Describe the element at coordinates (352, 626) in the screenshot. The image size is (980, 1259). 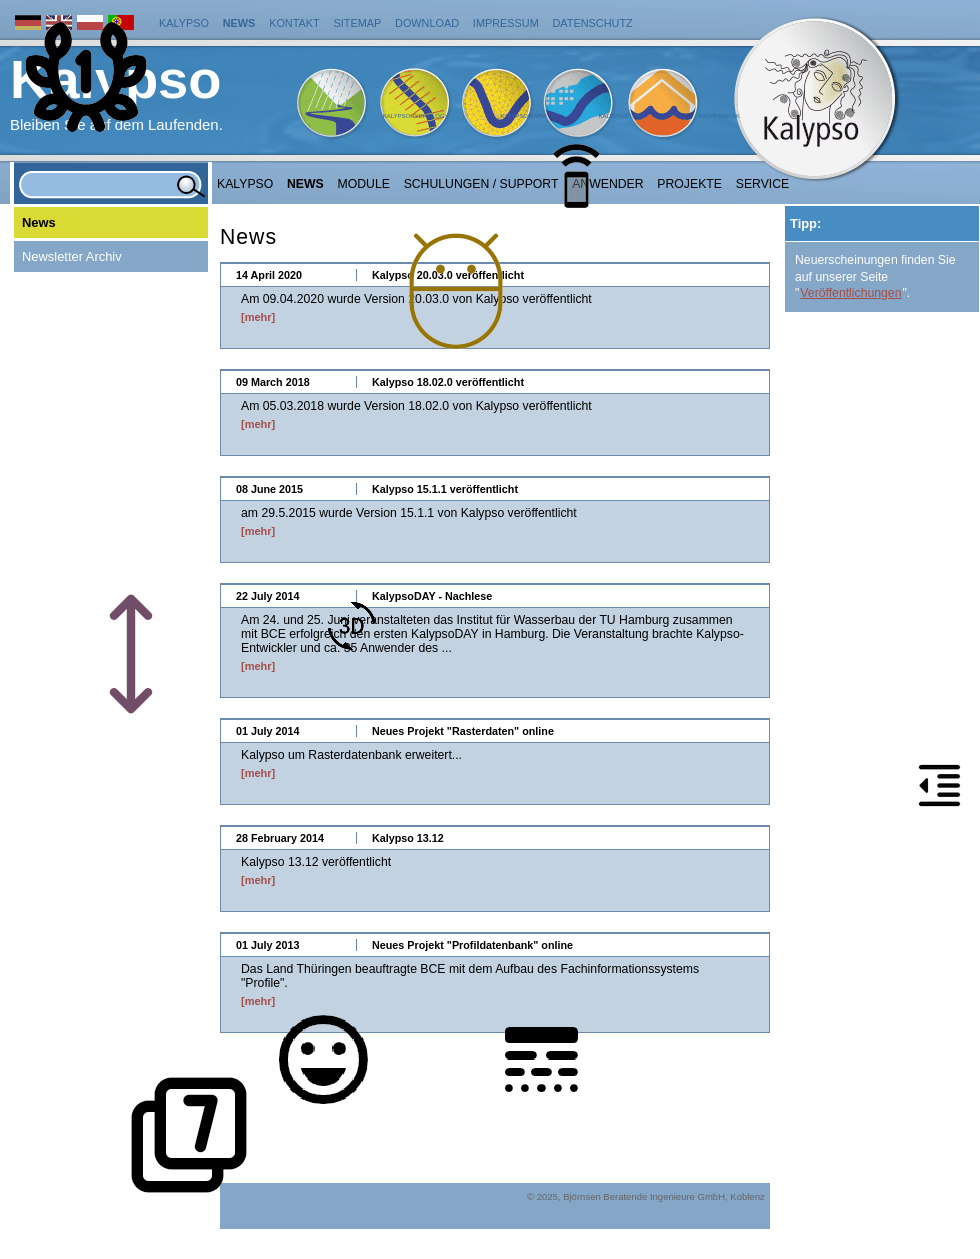
I see `rotate object in 3D view` at that location.